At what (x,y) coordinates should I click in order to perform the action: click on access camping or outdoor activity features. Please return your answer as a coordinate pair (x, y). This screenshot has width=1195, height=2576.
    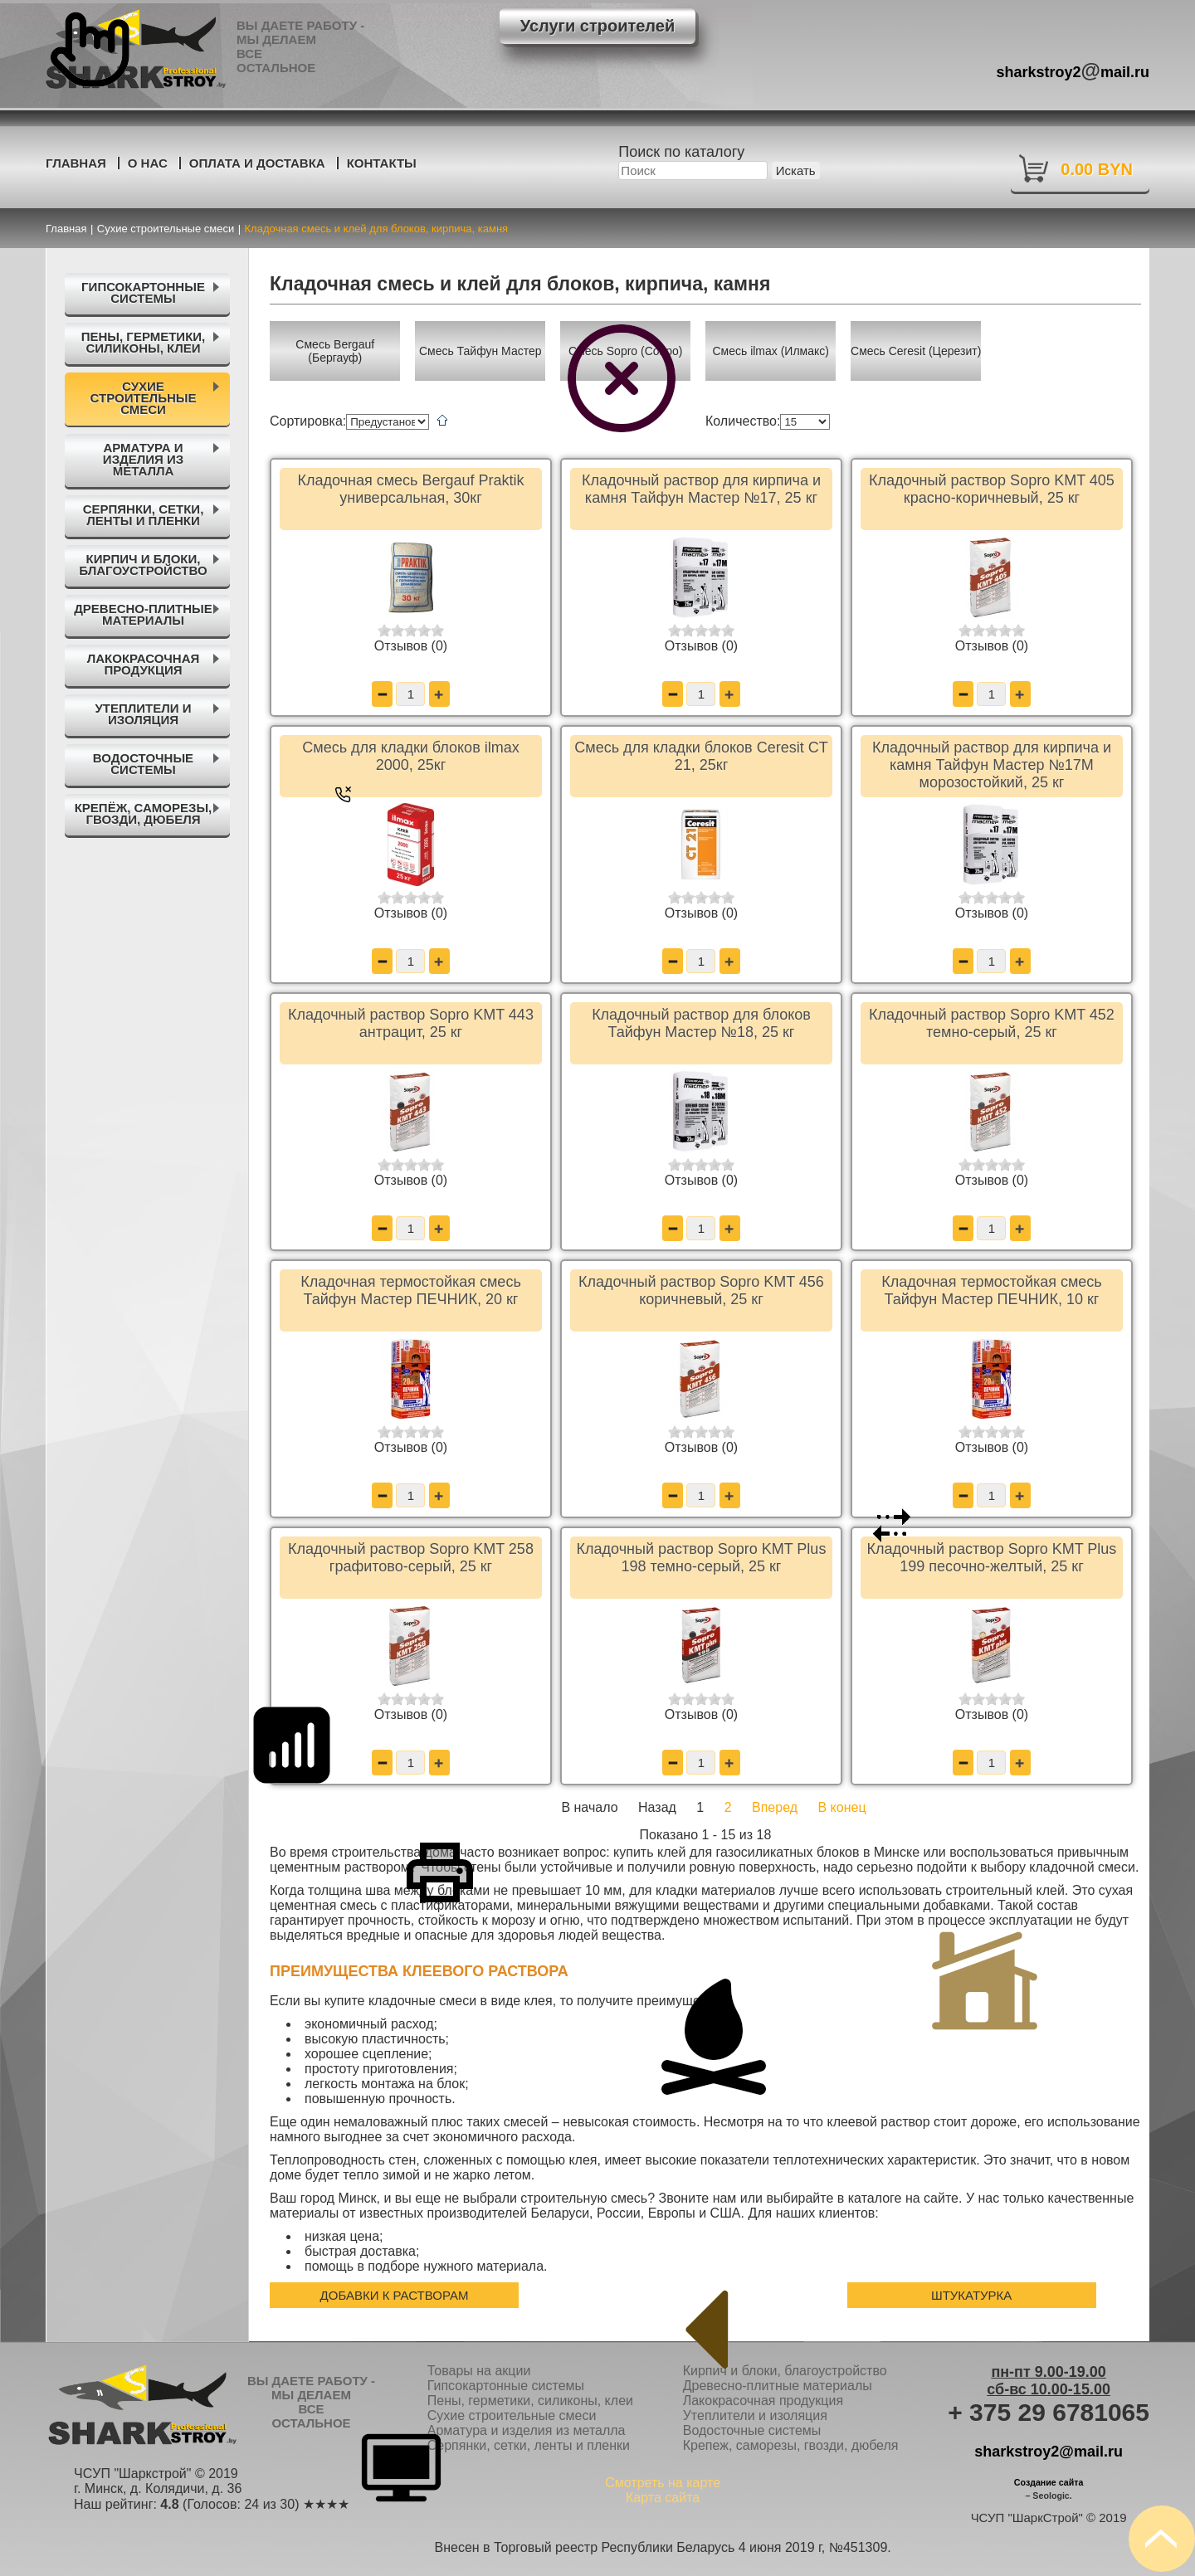
    Looking at the image, I should click on (714, 2037).